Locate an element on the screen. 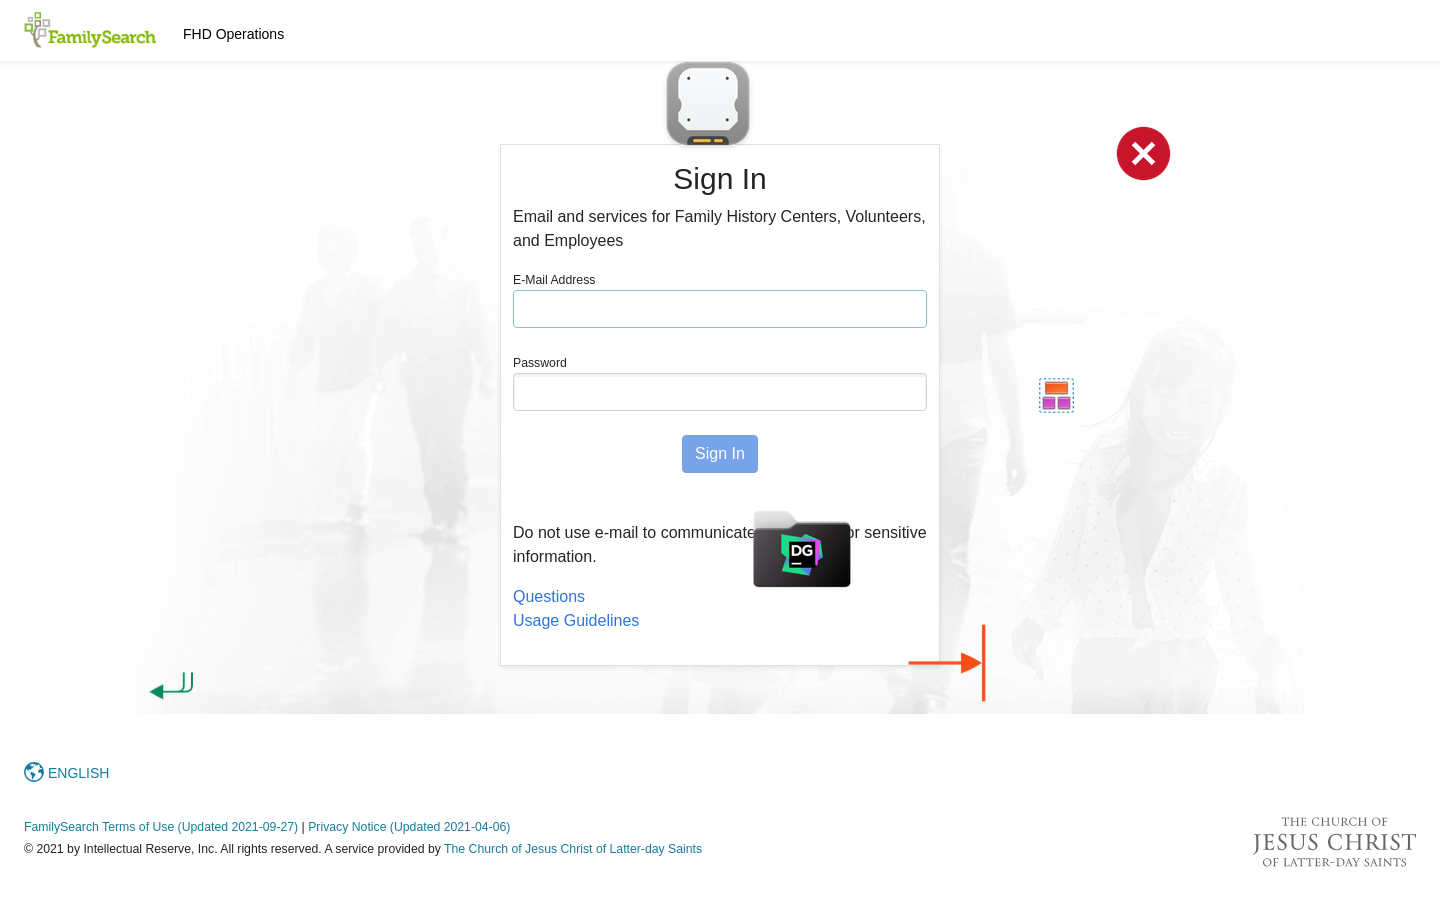  reply to all recipients of an email is located at coordinates (170, 682).